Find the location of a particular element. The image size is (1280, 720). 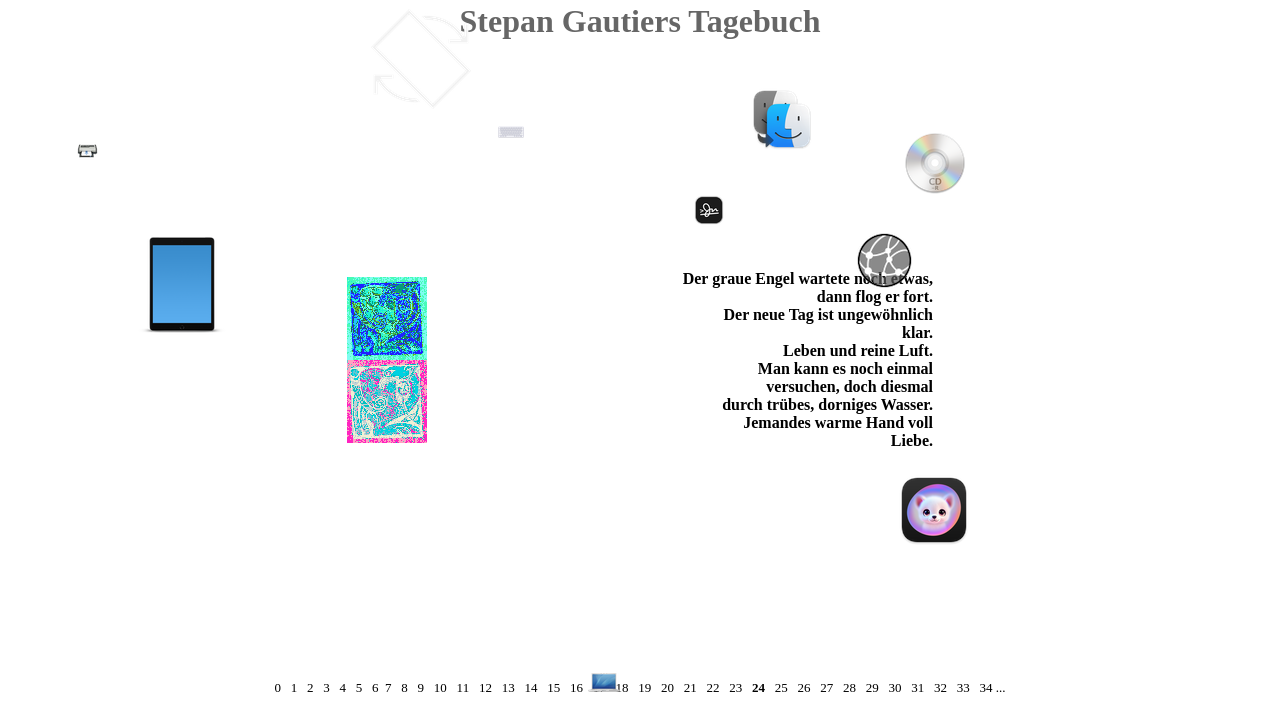

screen rotation is enabled is located at coordinates (421, 59).